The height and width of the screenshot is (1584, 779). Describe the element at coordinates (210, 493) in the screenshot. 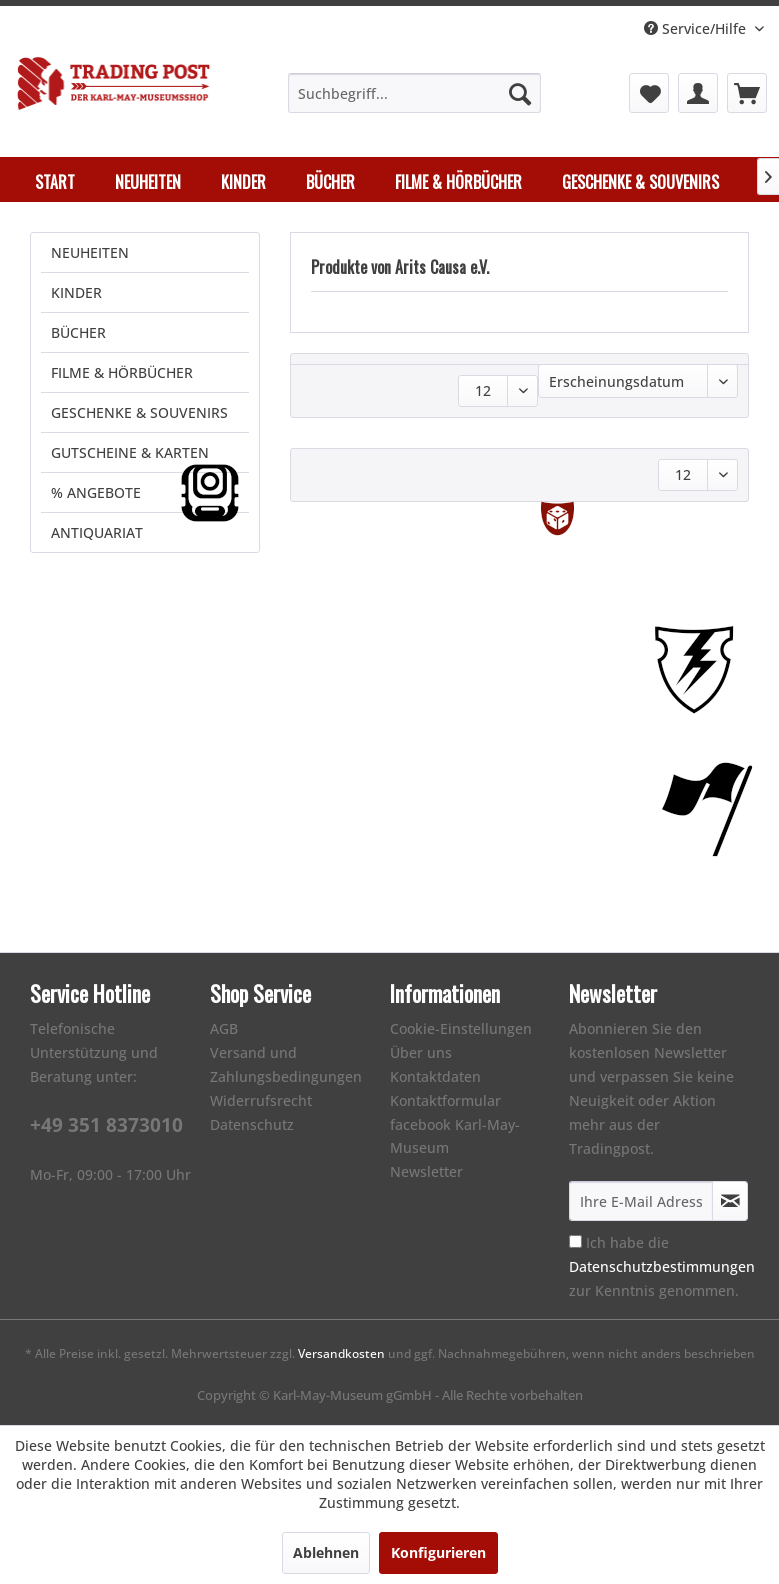

I see `open camera or photo capture mode` at that location.